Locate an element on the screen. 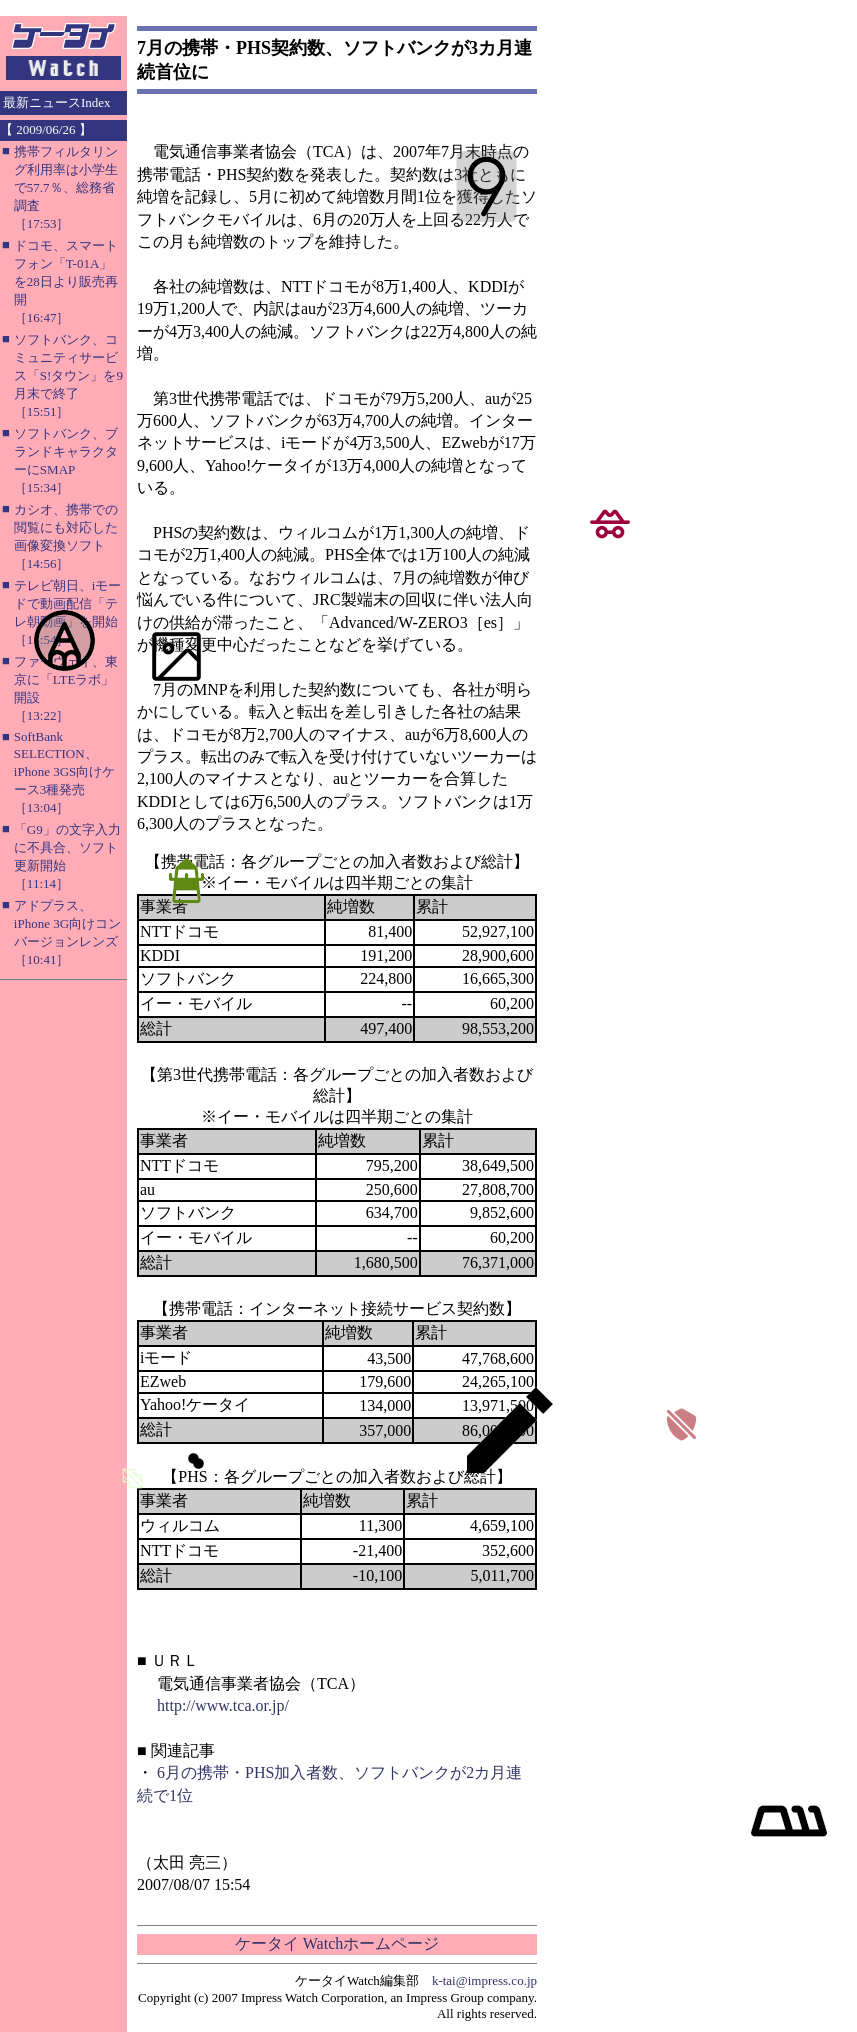 This screenshot has width=857, height=2032. merge or combine selected items is located at coordinates (196, 1461).